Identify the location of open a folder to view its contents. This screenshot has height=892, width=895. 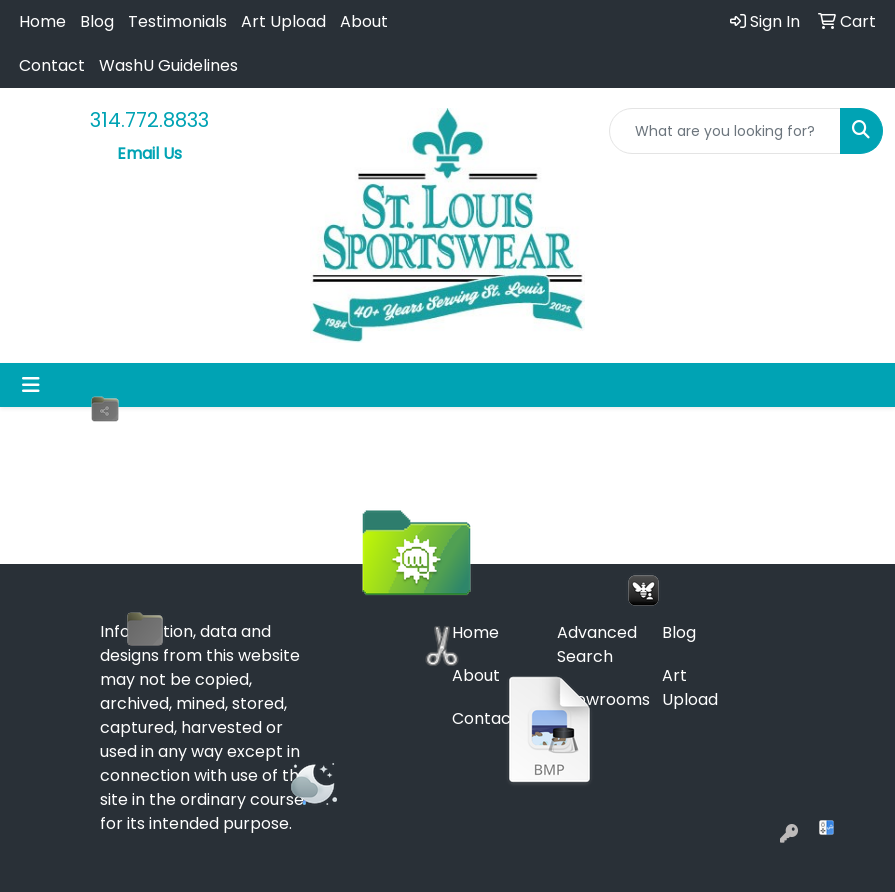
(145, 629).